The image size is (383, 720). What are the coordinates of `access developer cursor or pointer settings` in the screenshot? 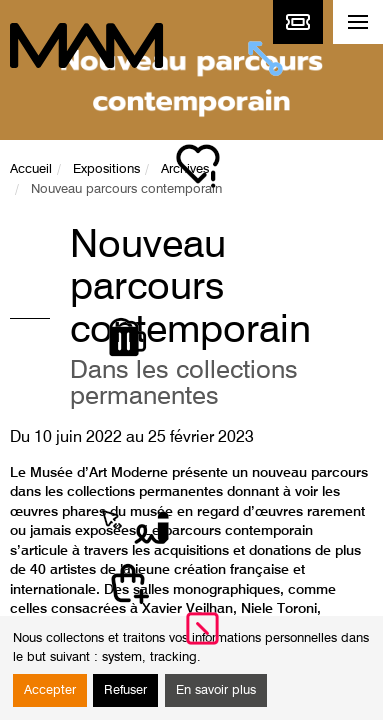 It's located at (111, 519).